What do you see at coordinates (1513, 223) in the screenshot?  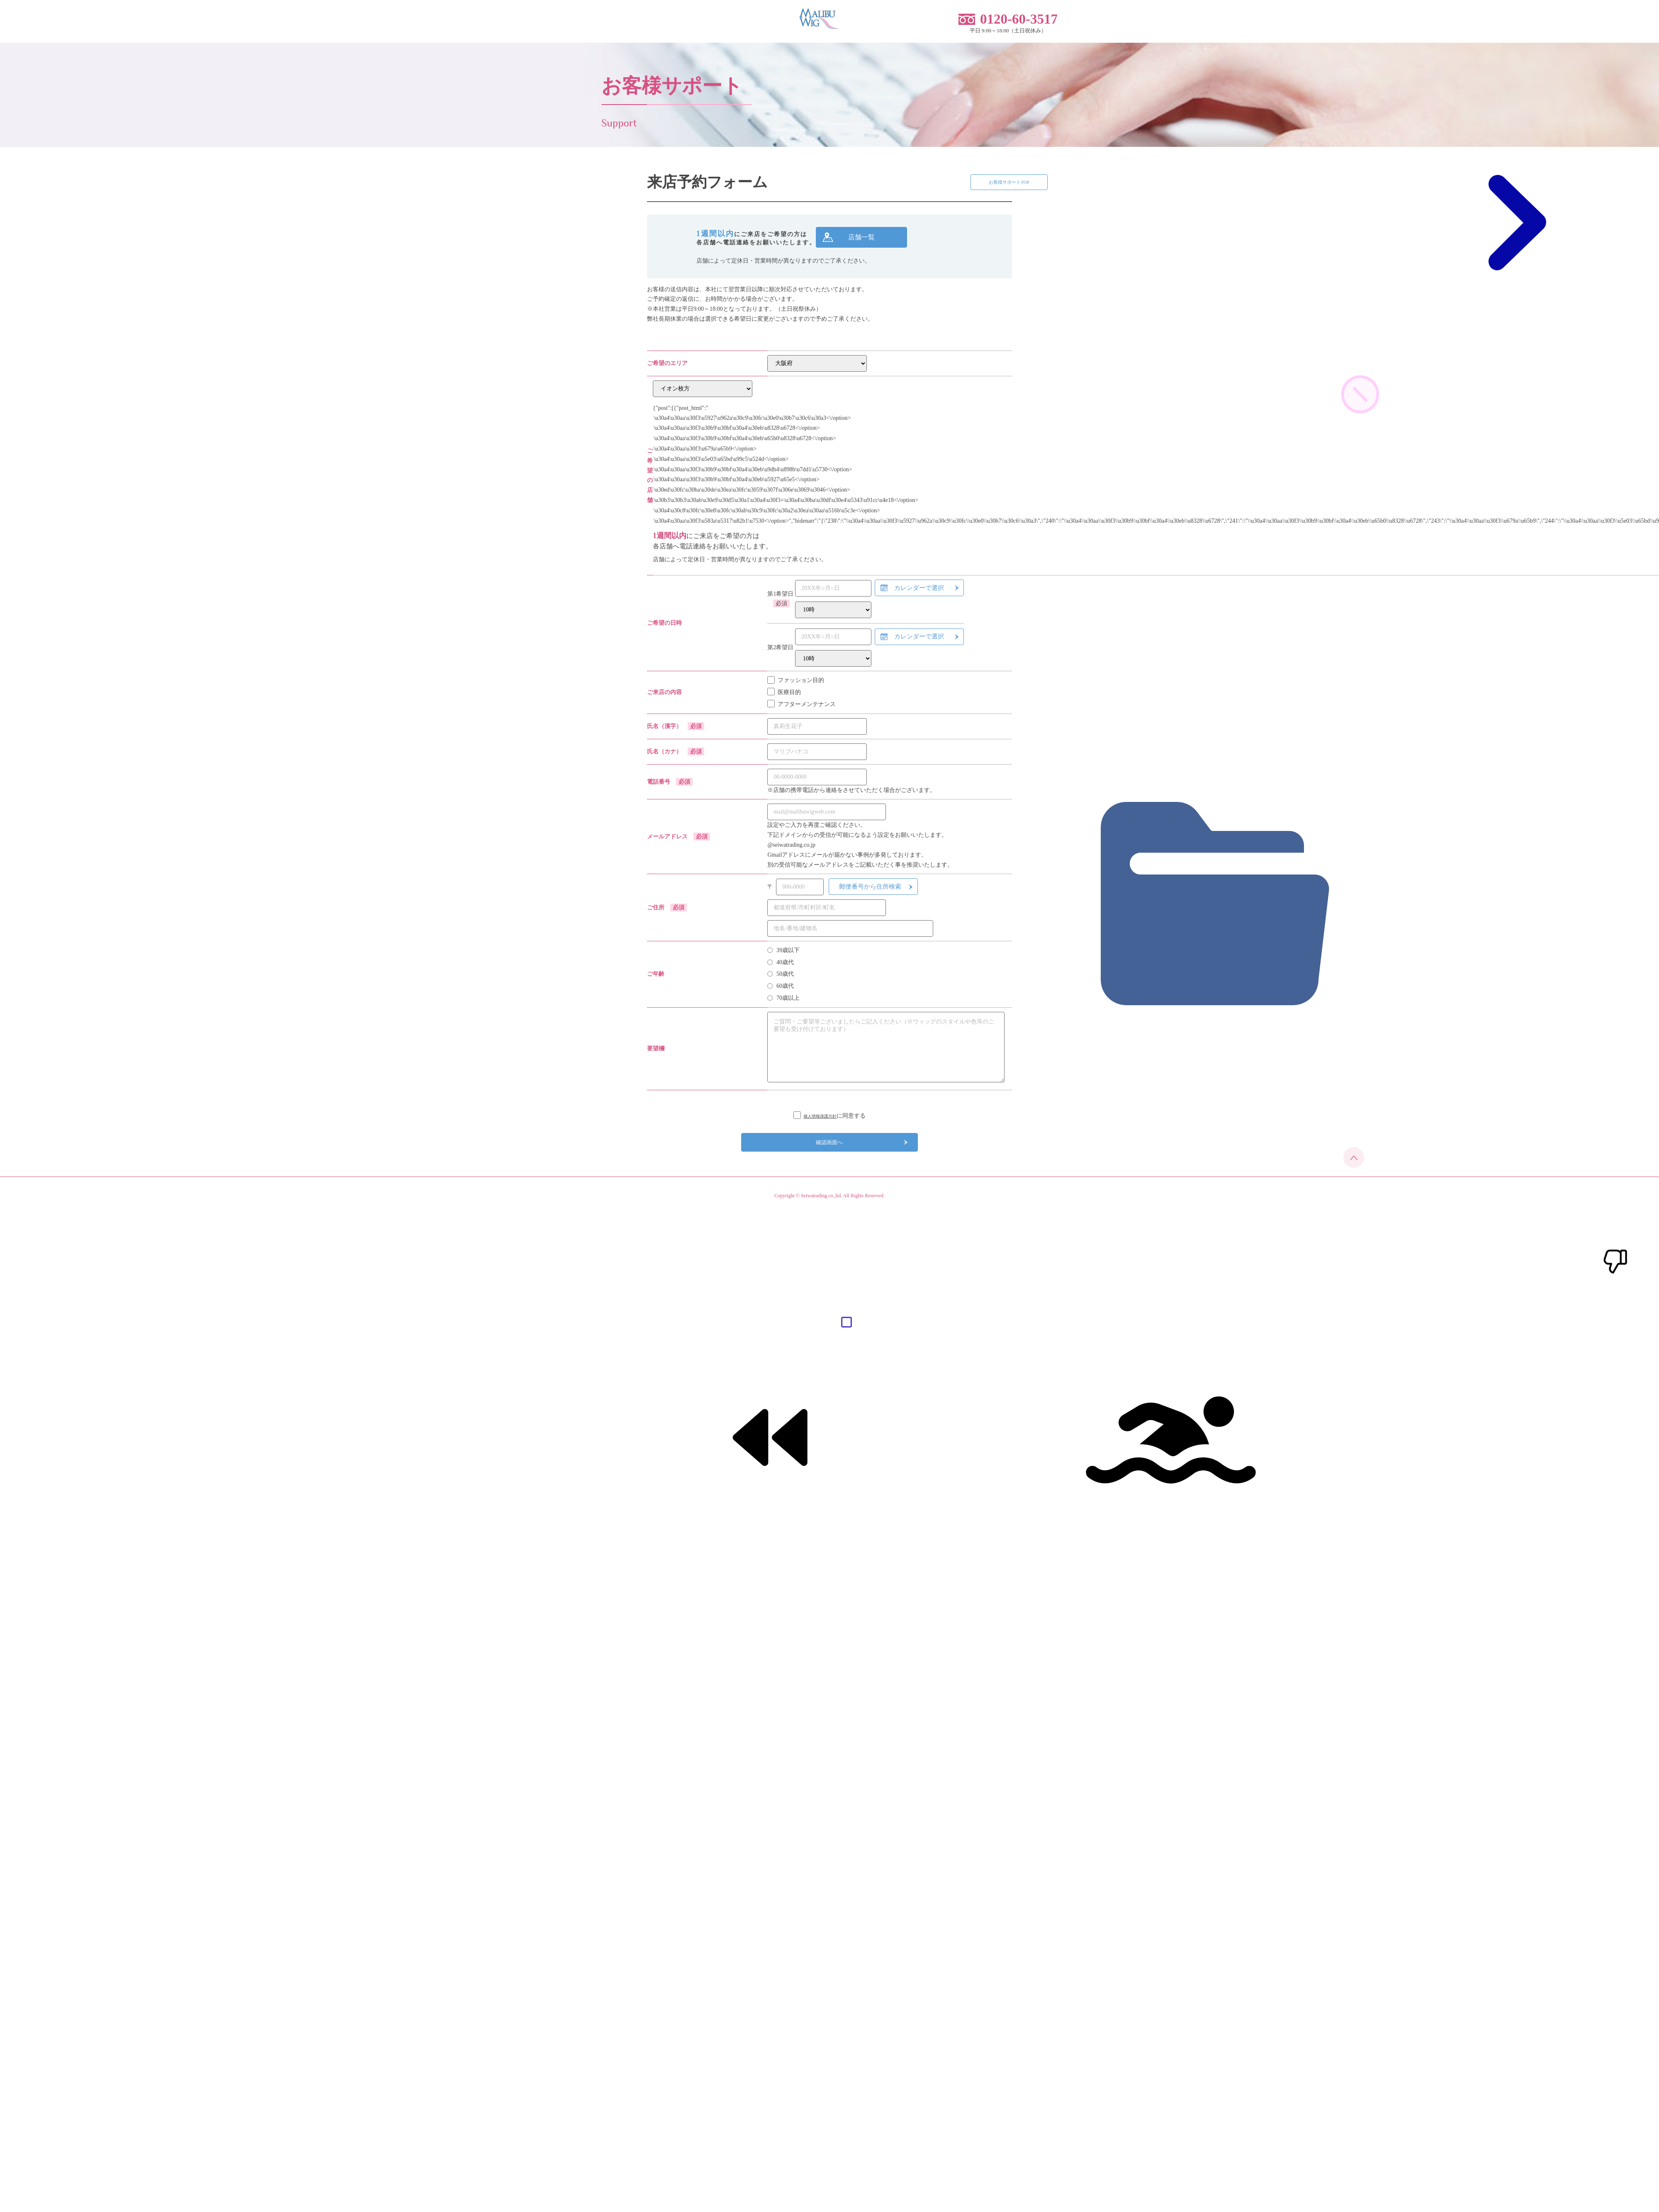 I see `navigate to the next item or page` at bounding box center [1513, 223].